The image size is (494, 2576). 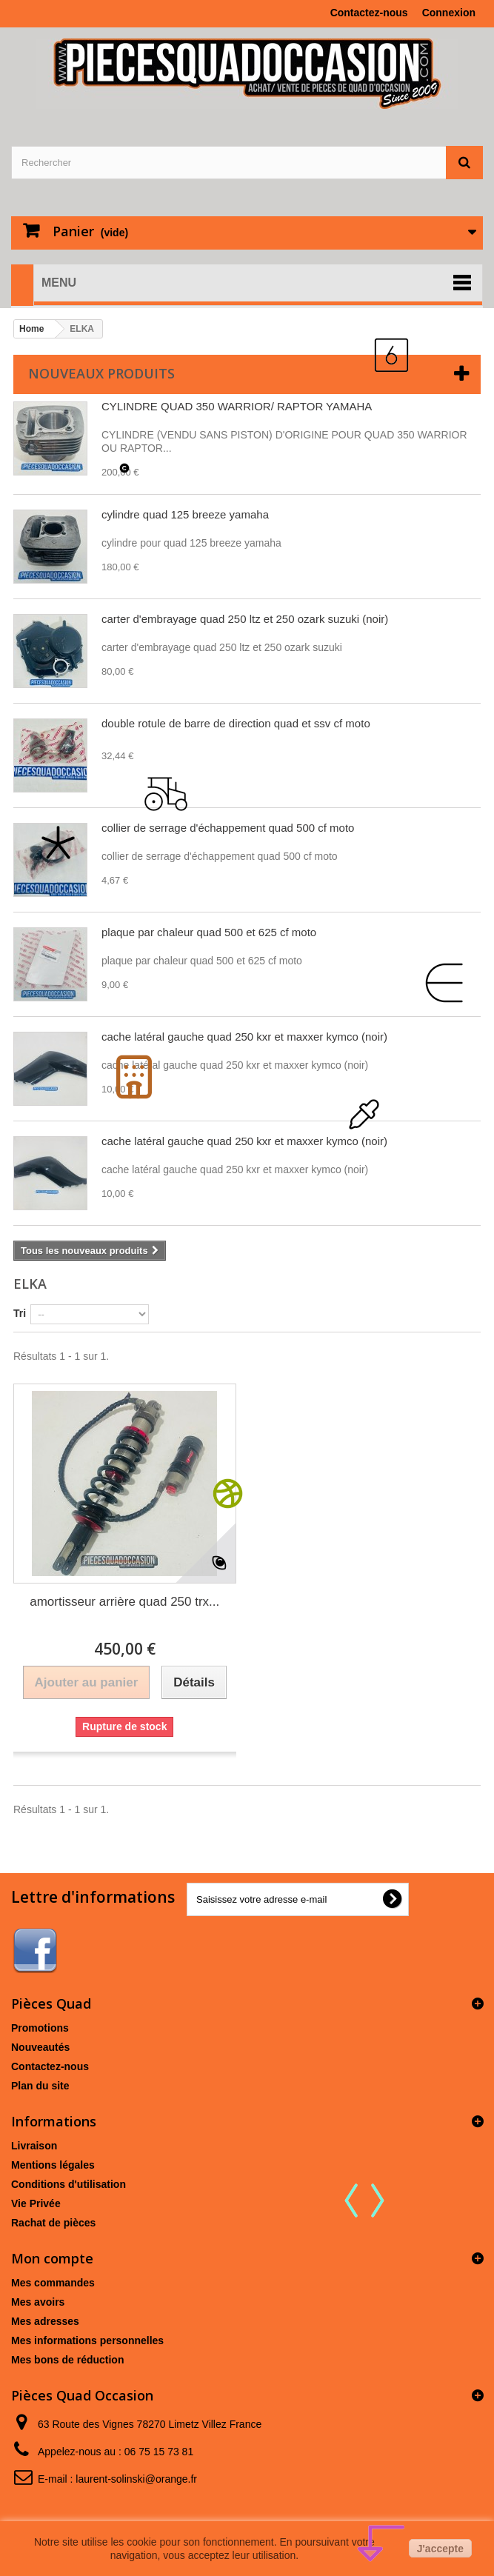 I want to click on indicates copyrighted content, so click(x=124, y=468).